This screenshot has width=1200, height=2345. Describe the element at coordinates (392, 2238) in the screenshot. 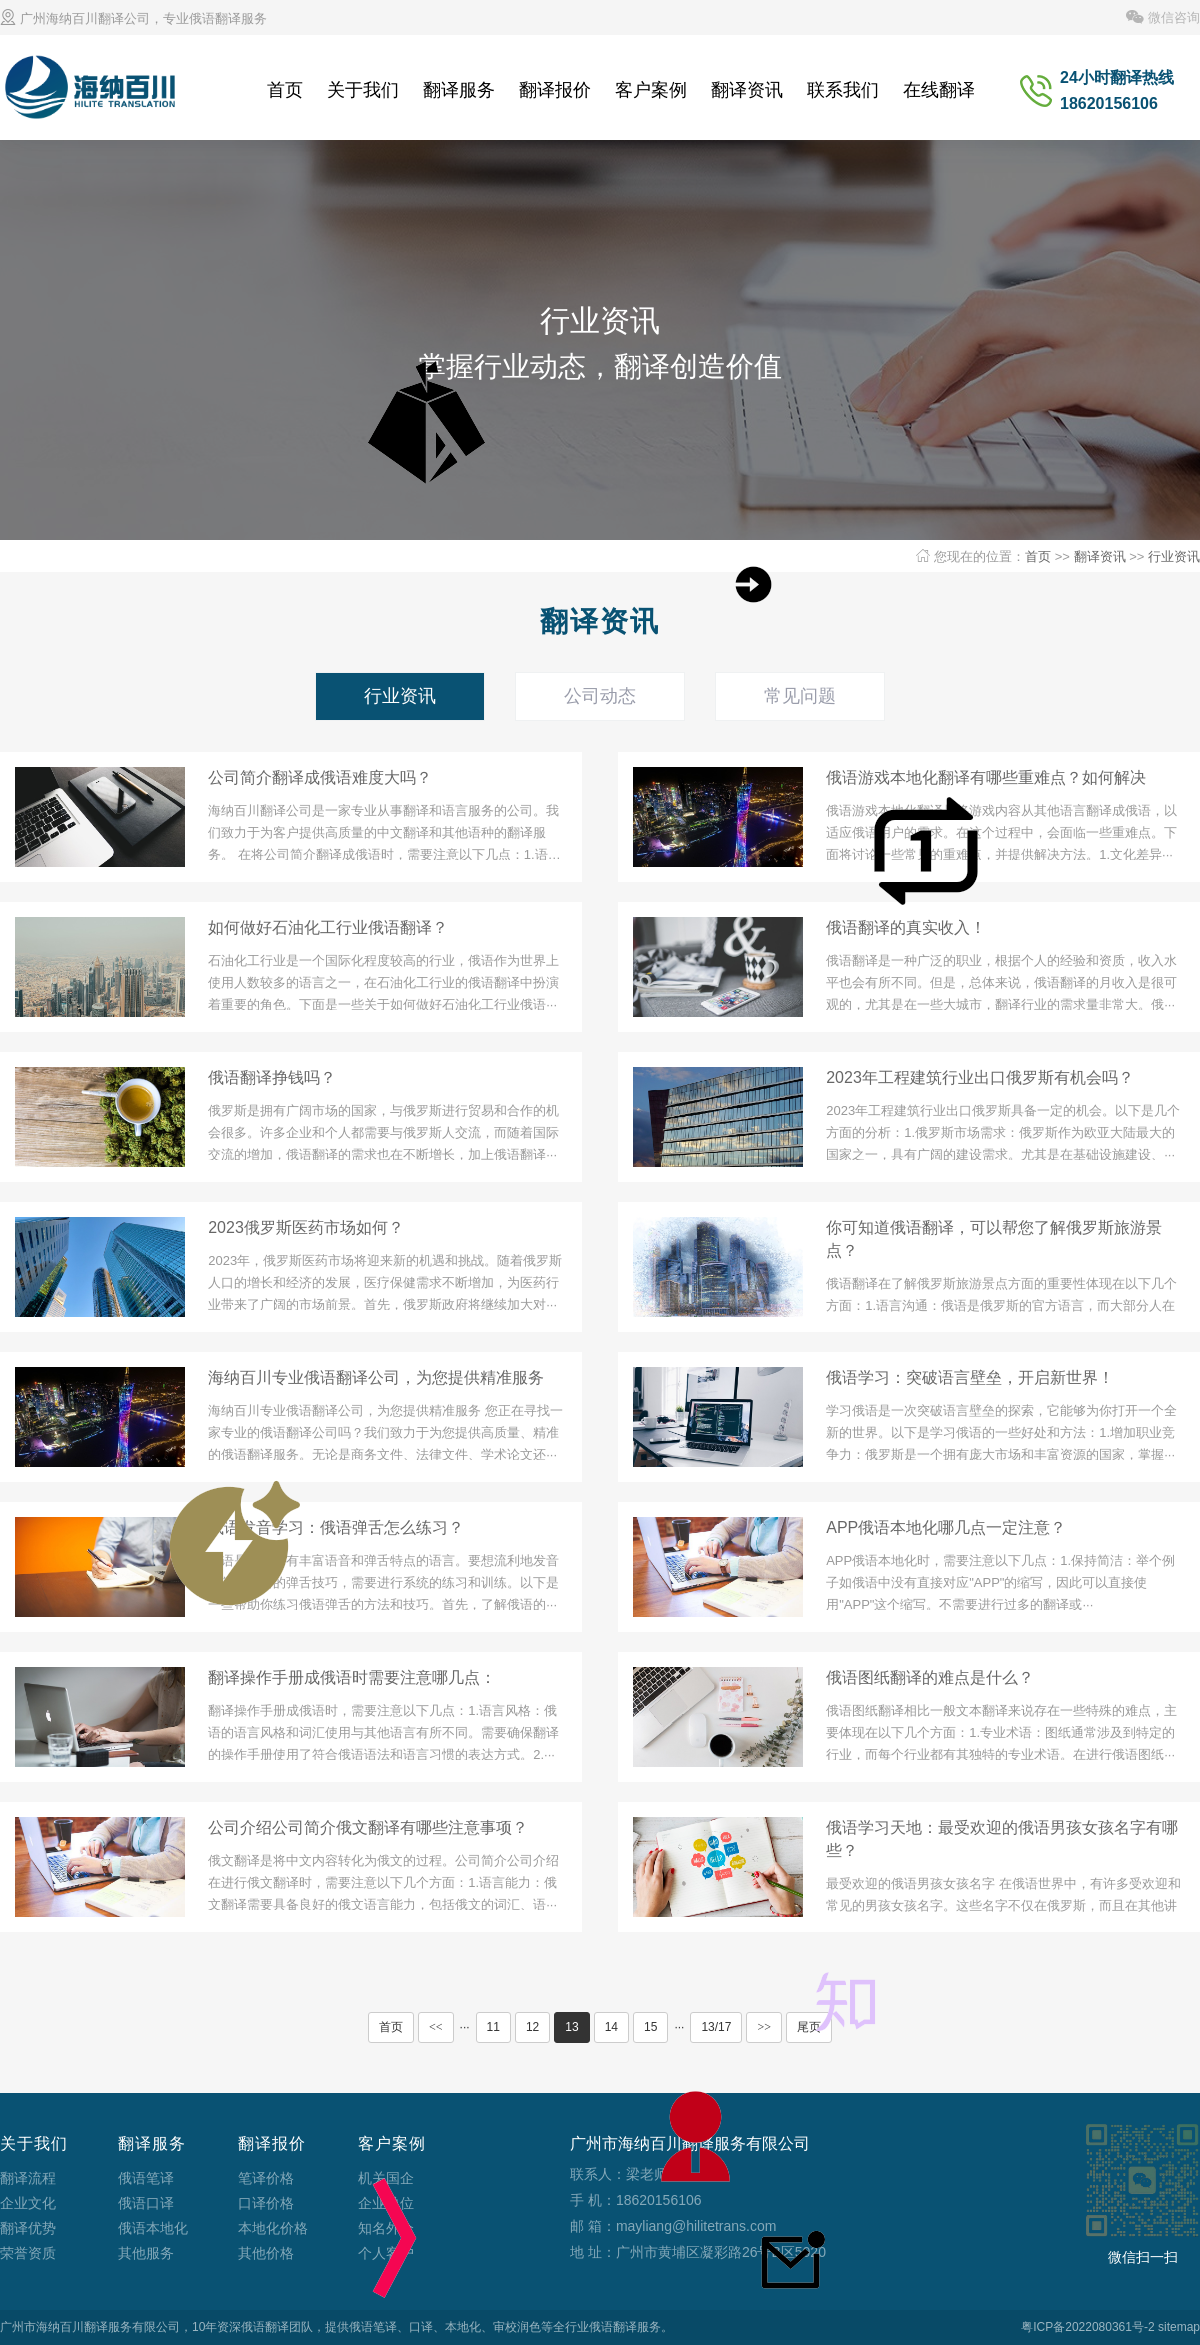

I see `navigate to the next item or page` at that location.